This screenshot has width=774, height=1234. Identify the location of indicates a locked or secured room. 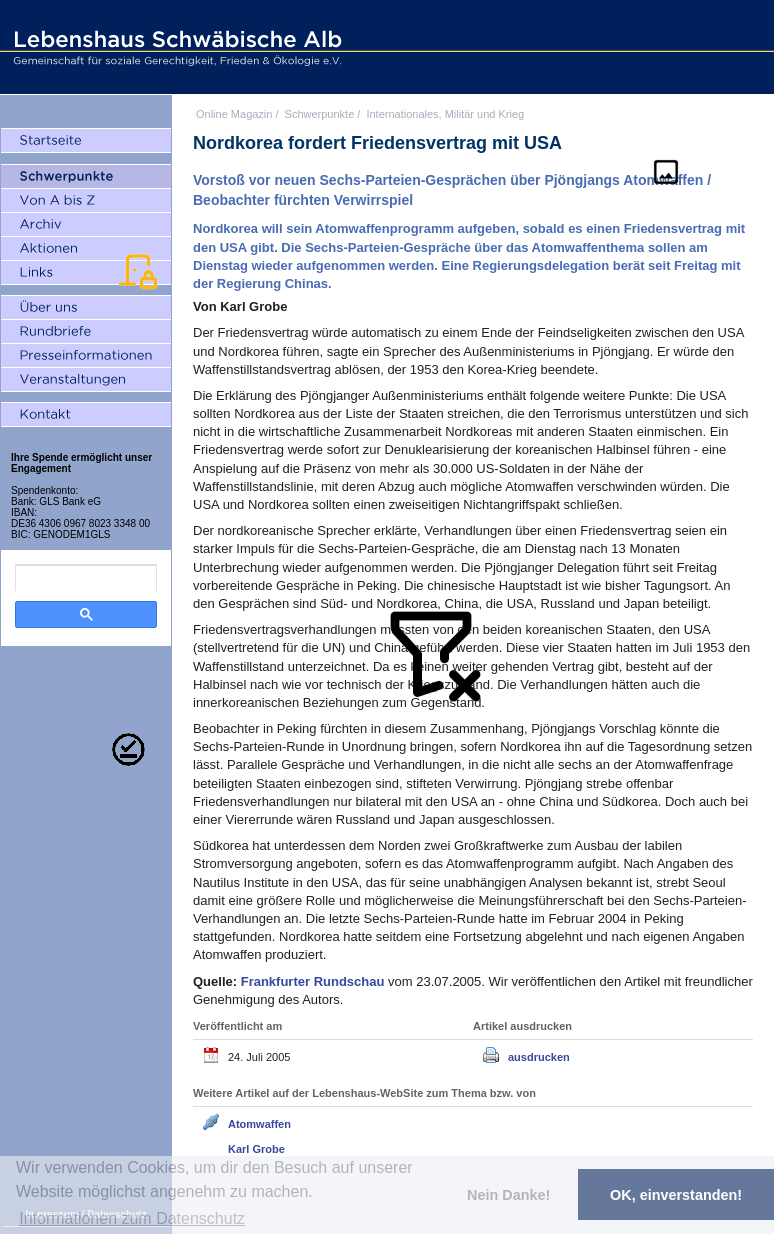
(138, 270).